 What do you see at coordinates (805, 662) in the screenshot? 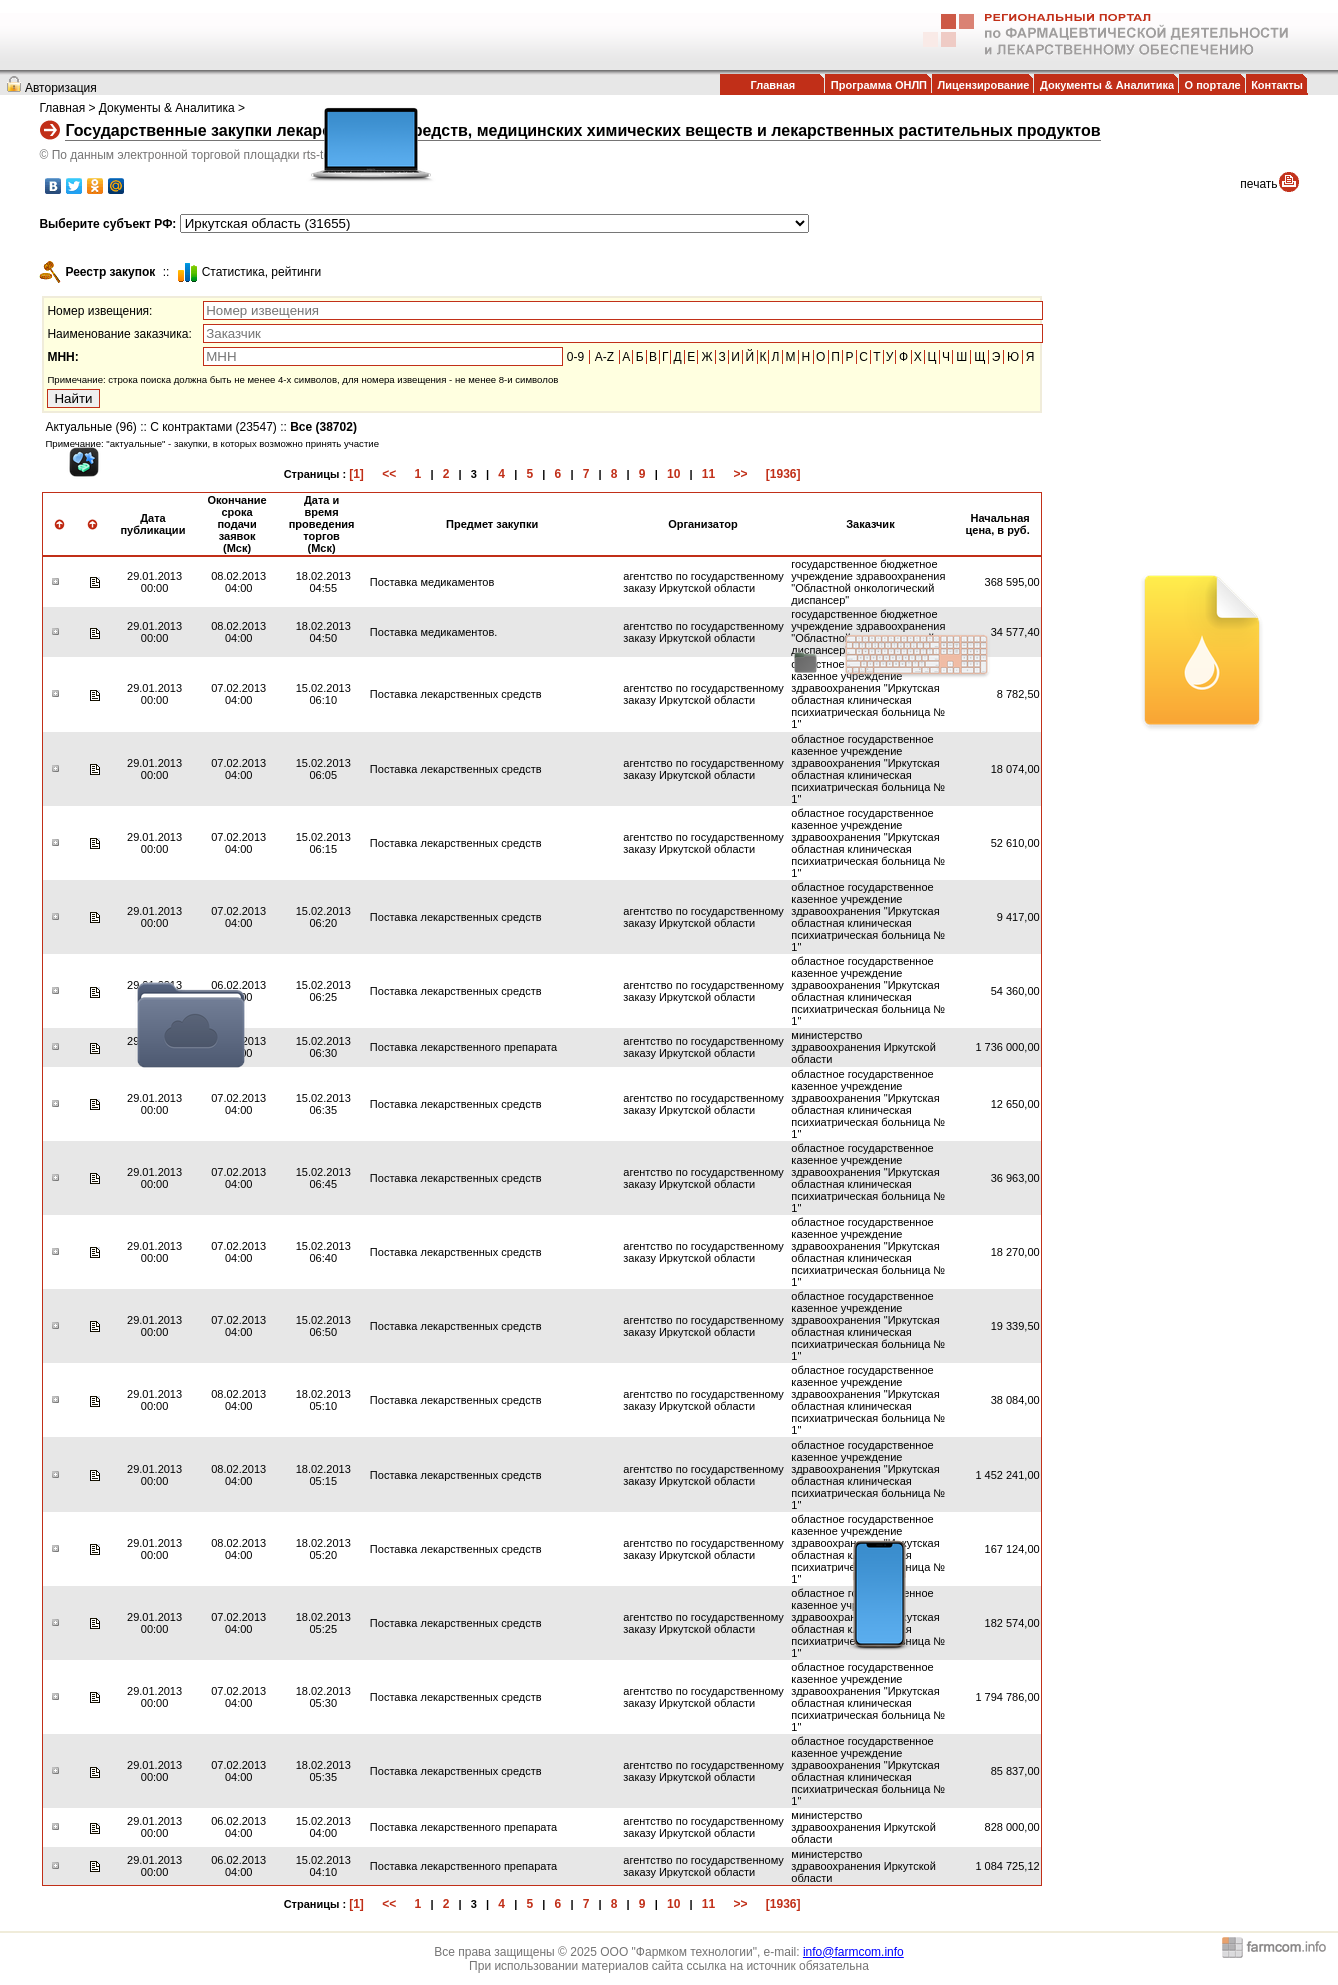
I see `open folder to view files` at bounding box center [805, 662].